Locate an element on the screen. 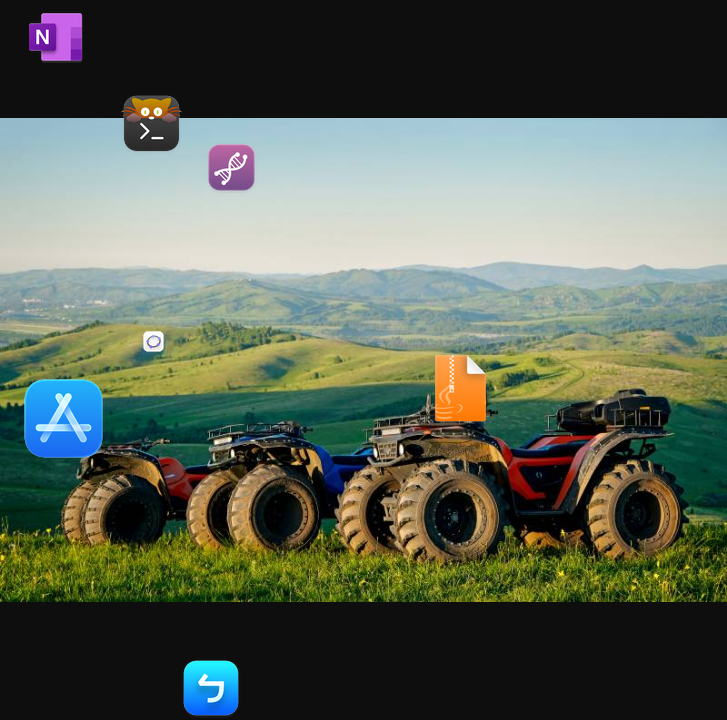 This screenshot has width=727, height=720. open geogebra mathematics application is located at coordinates (153, 341).